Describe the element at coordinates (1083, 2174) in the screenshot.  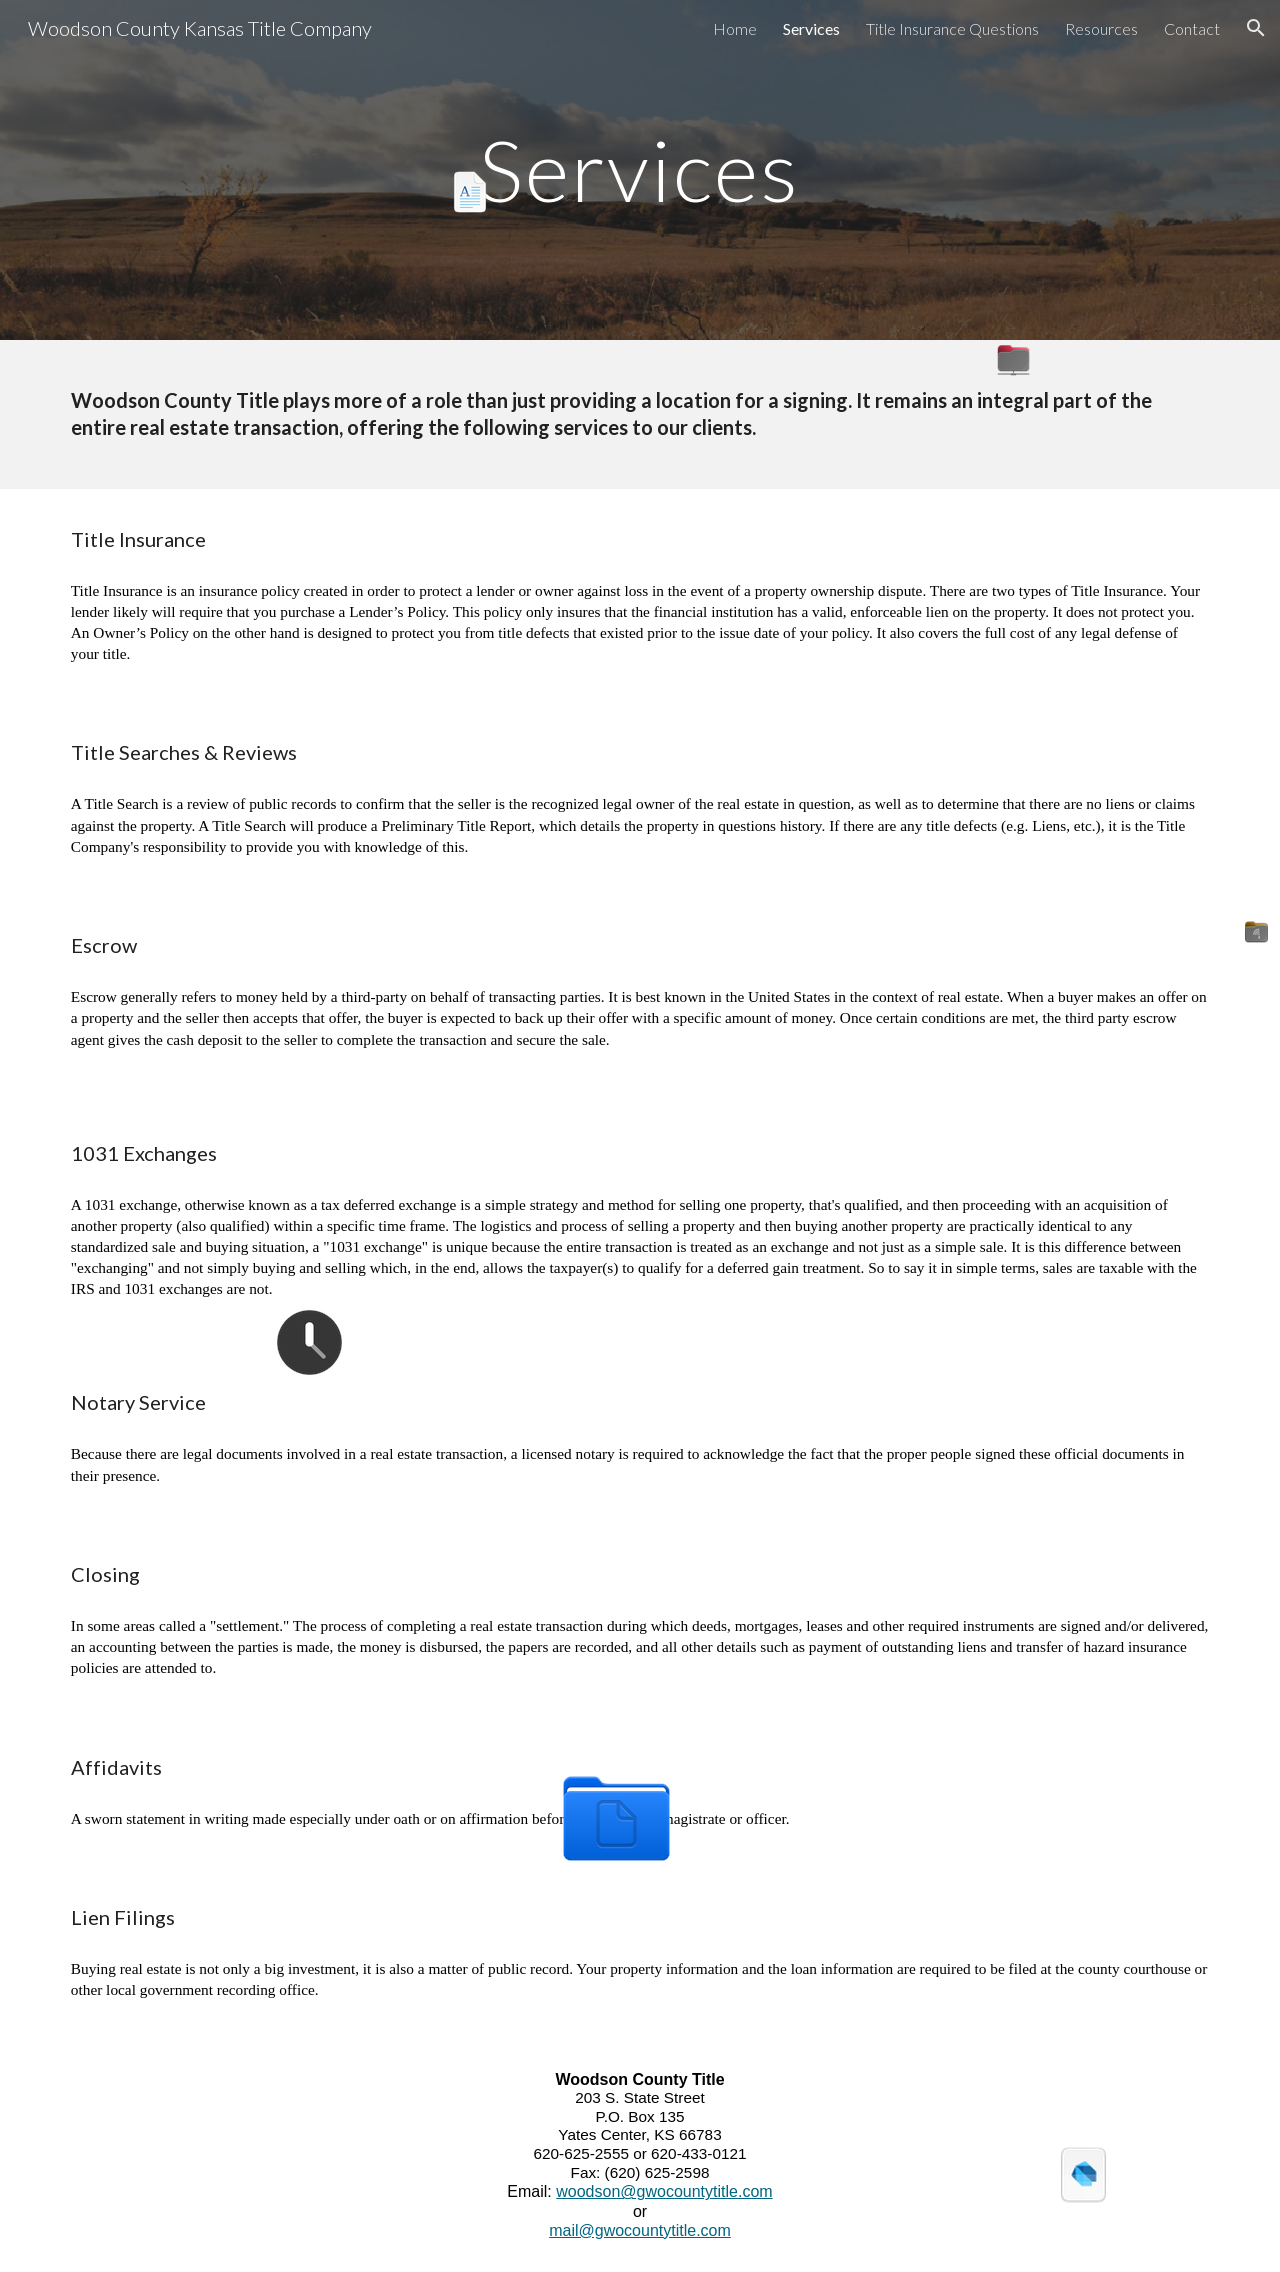
I see `a dart programming language source file` at that location.